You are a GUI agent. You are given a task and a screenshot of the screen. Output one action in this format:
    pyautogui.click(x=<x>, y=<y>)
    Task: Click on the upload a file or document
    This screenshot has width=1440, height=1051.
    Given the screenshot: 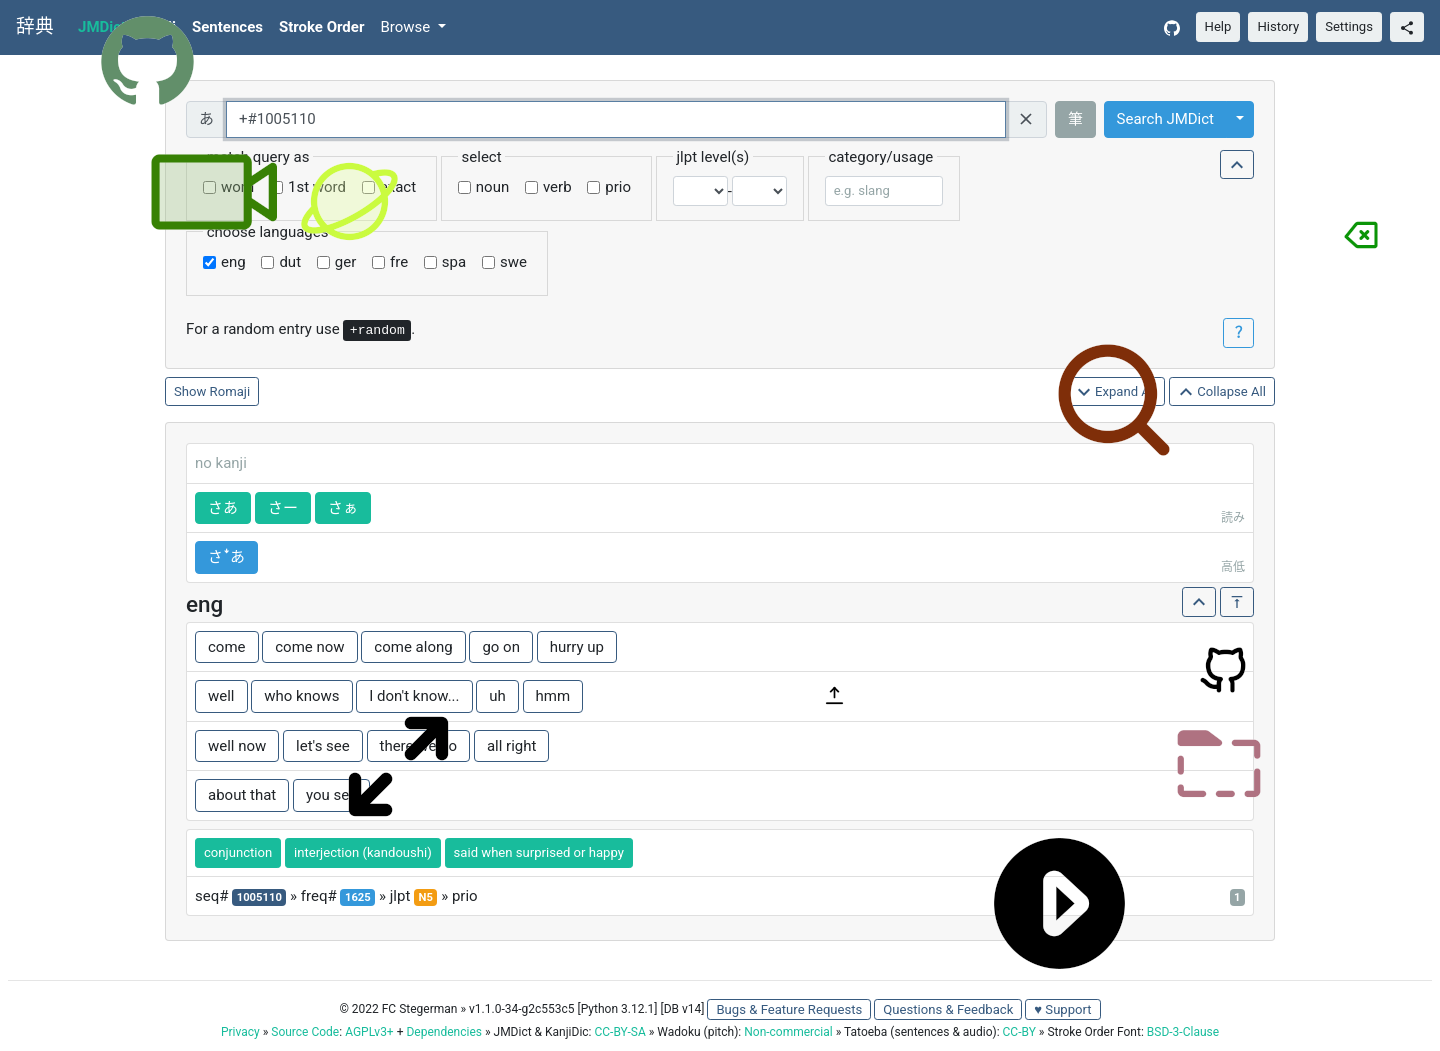 What is the action you would take?
    pyautogui.click(x=834, y=695)
    